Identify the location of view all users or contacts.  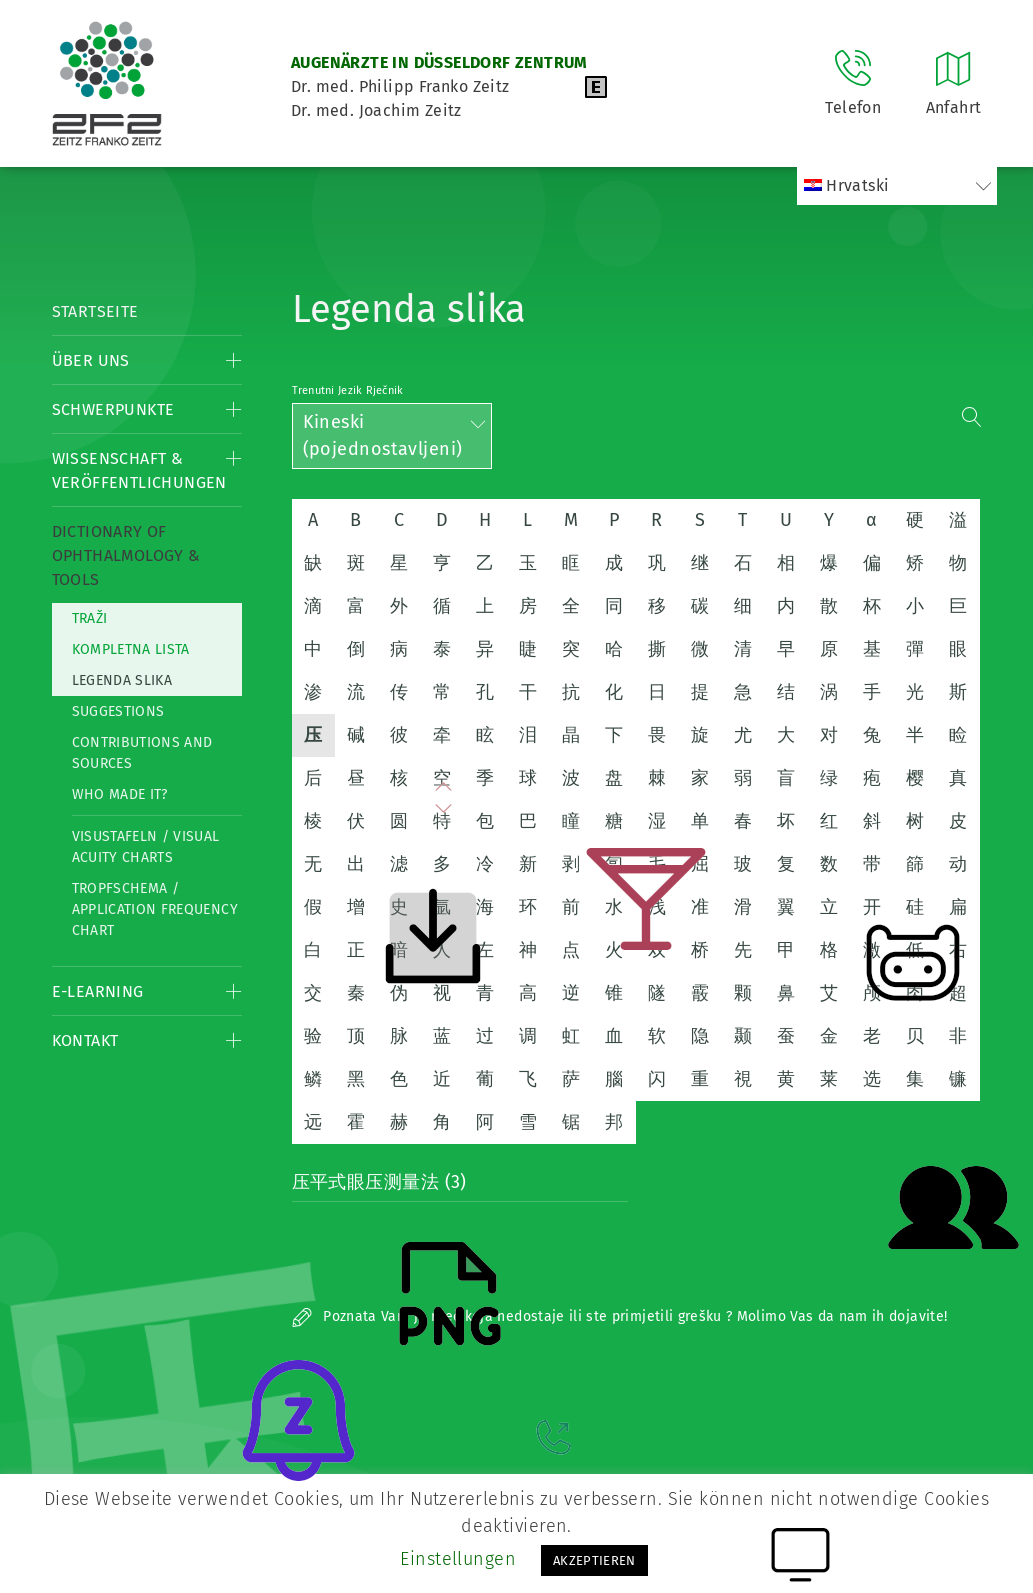
(953, 1207).